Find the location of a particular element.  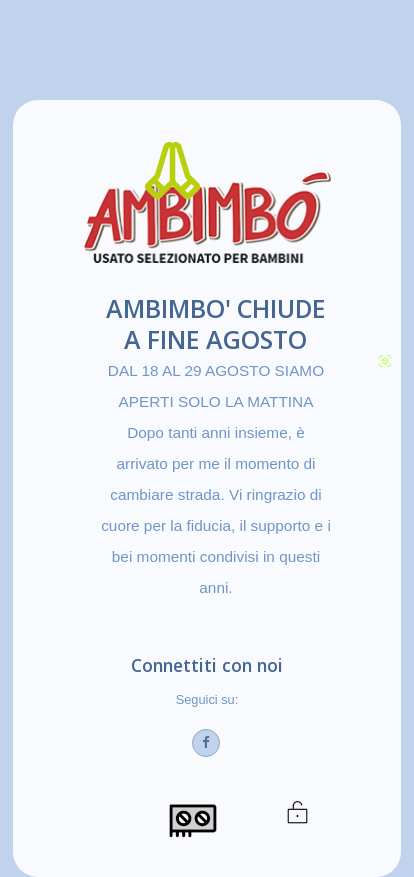

open augmented reality mode is located at coordinates (385, 361).